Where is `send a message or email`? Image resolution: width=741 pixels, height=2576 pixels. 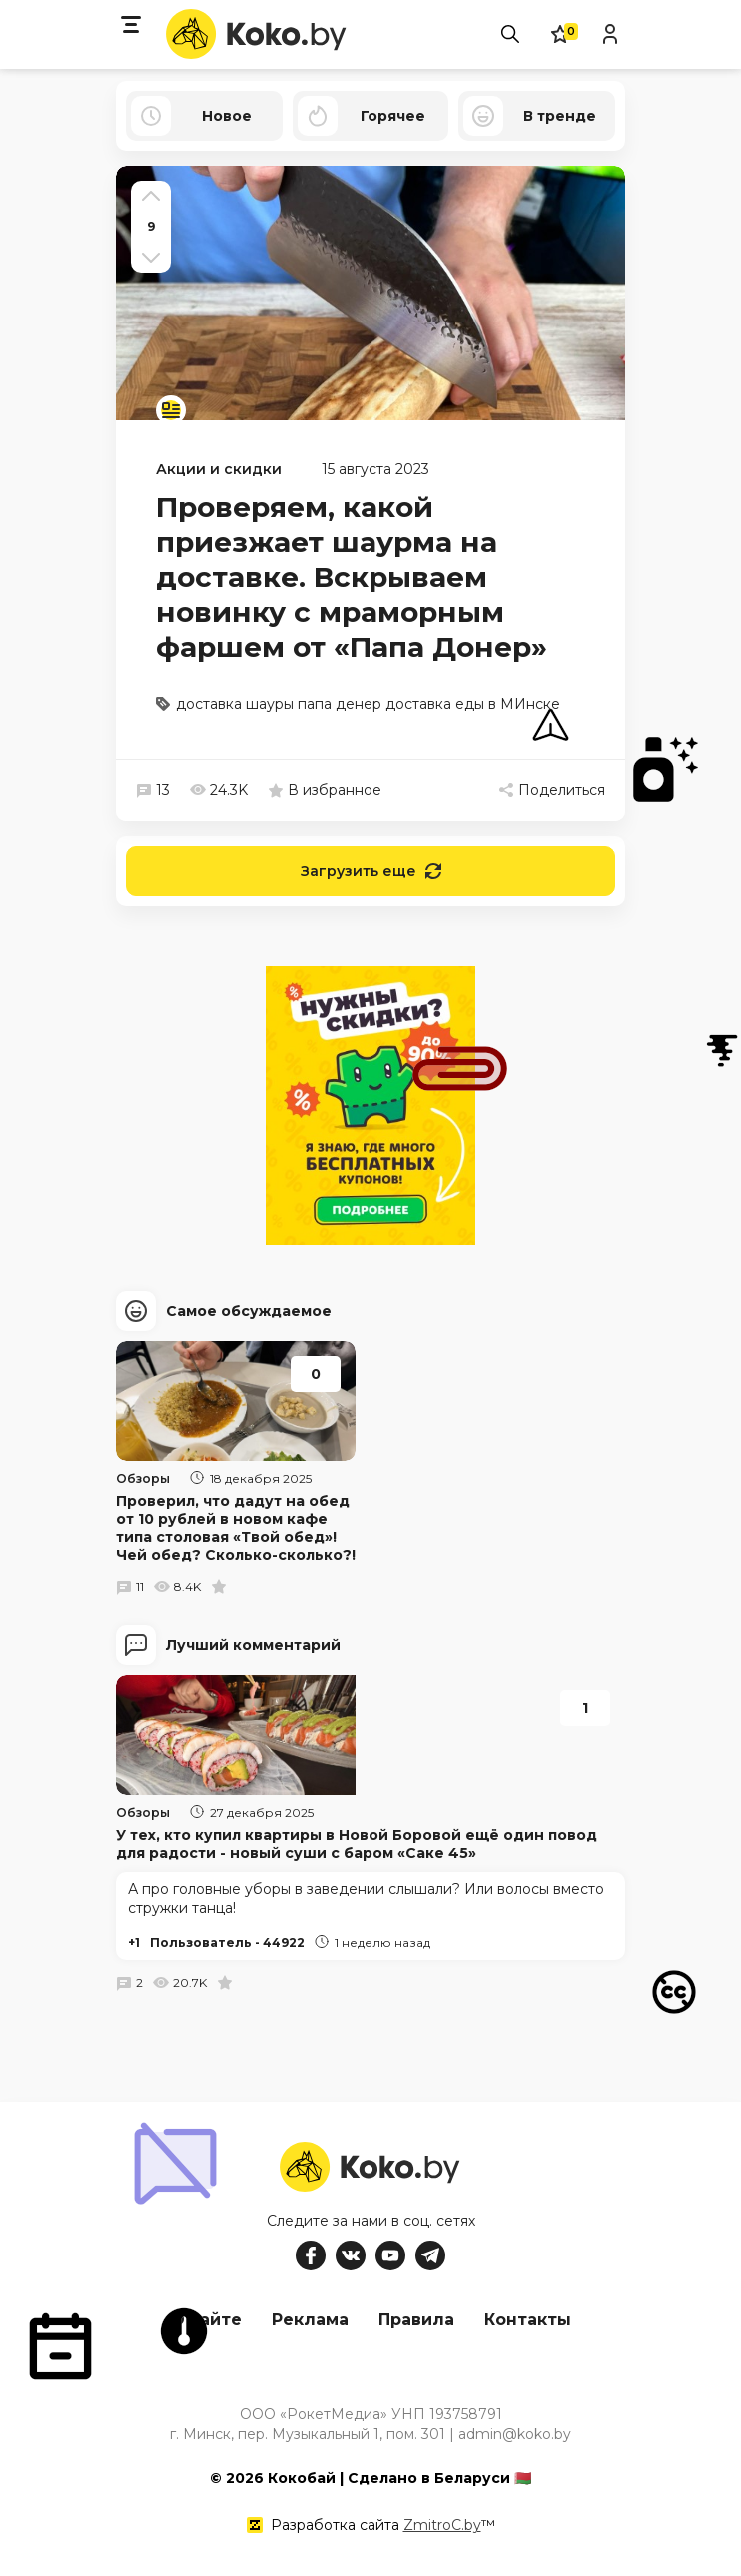
send a message or email is located at coordinates (550, 725).